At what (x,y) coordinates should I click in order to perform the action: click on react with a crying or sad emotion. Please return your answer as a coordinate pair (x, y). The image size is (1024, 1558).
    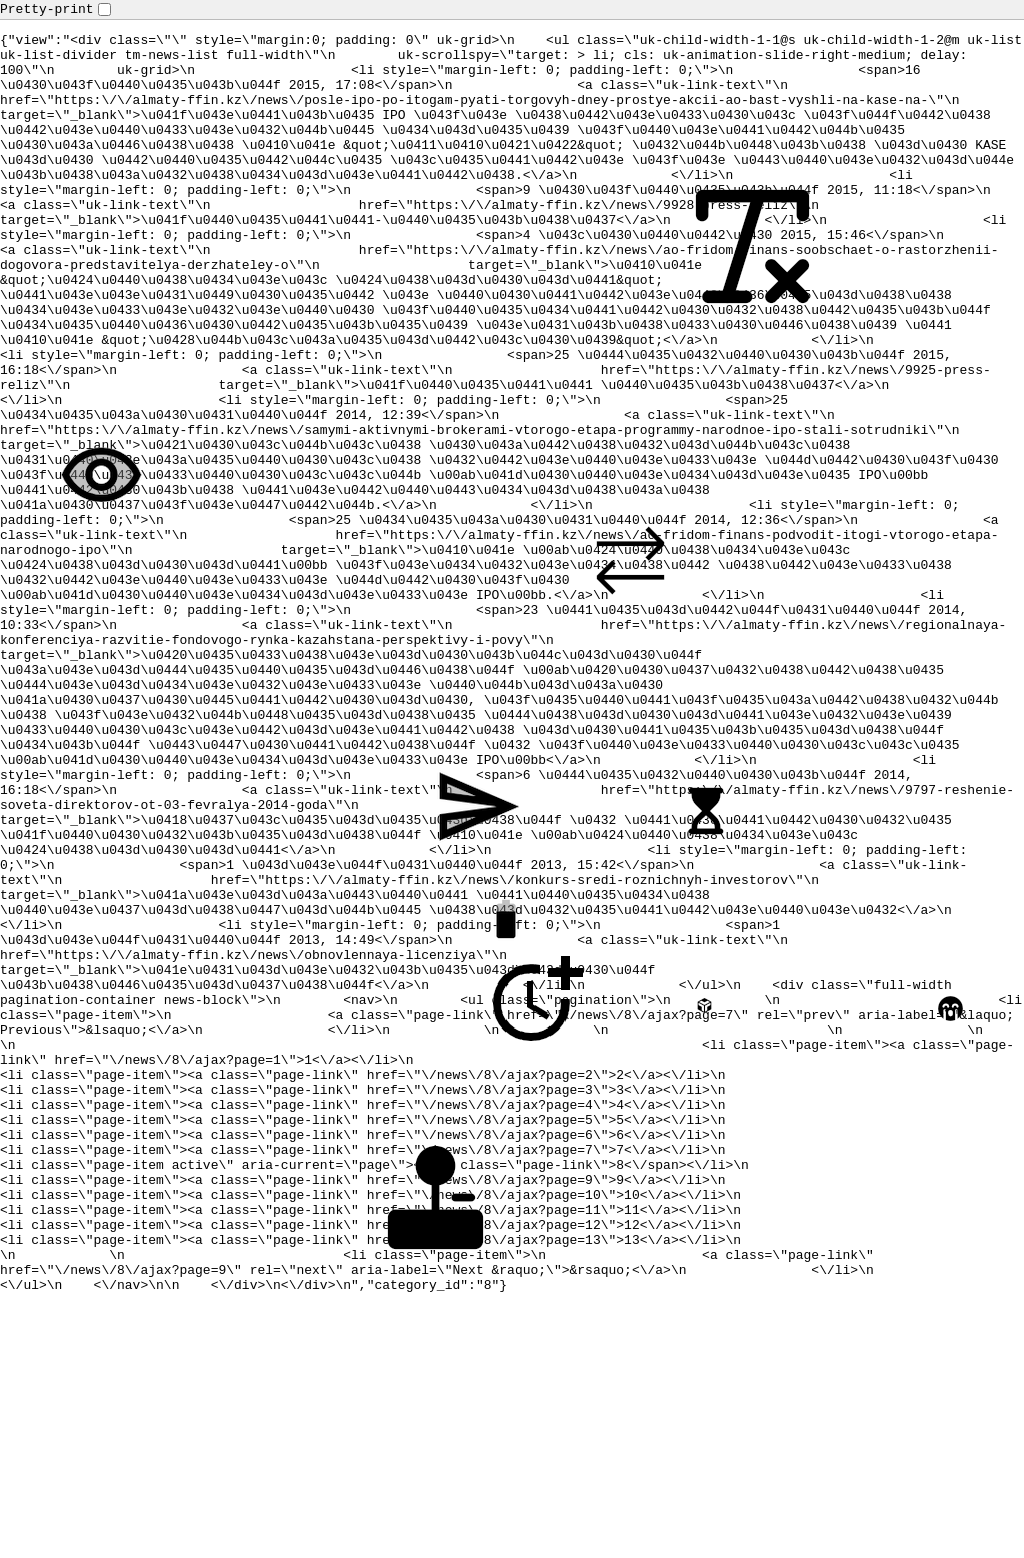
    Looking at the image, I should click on (950, 1008).